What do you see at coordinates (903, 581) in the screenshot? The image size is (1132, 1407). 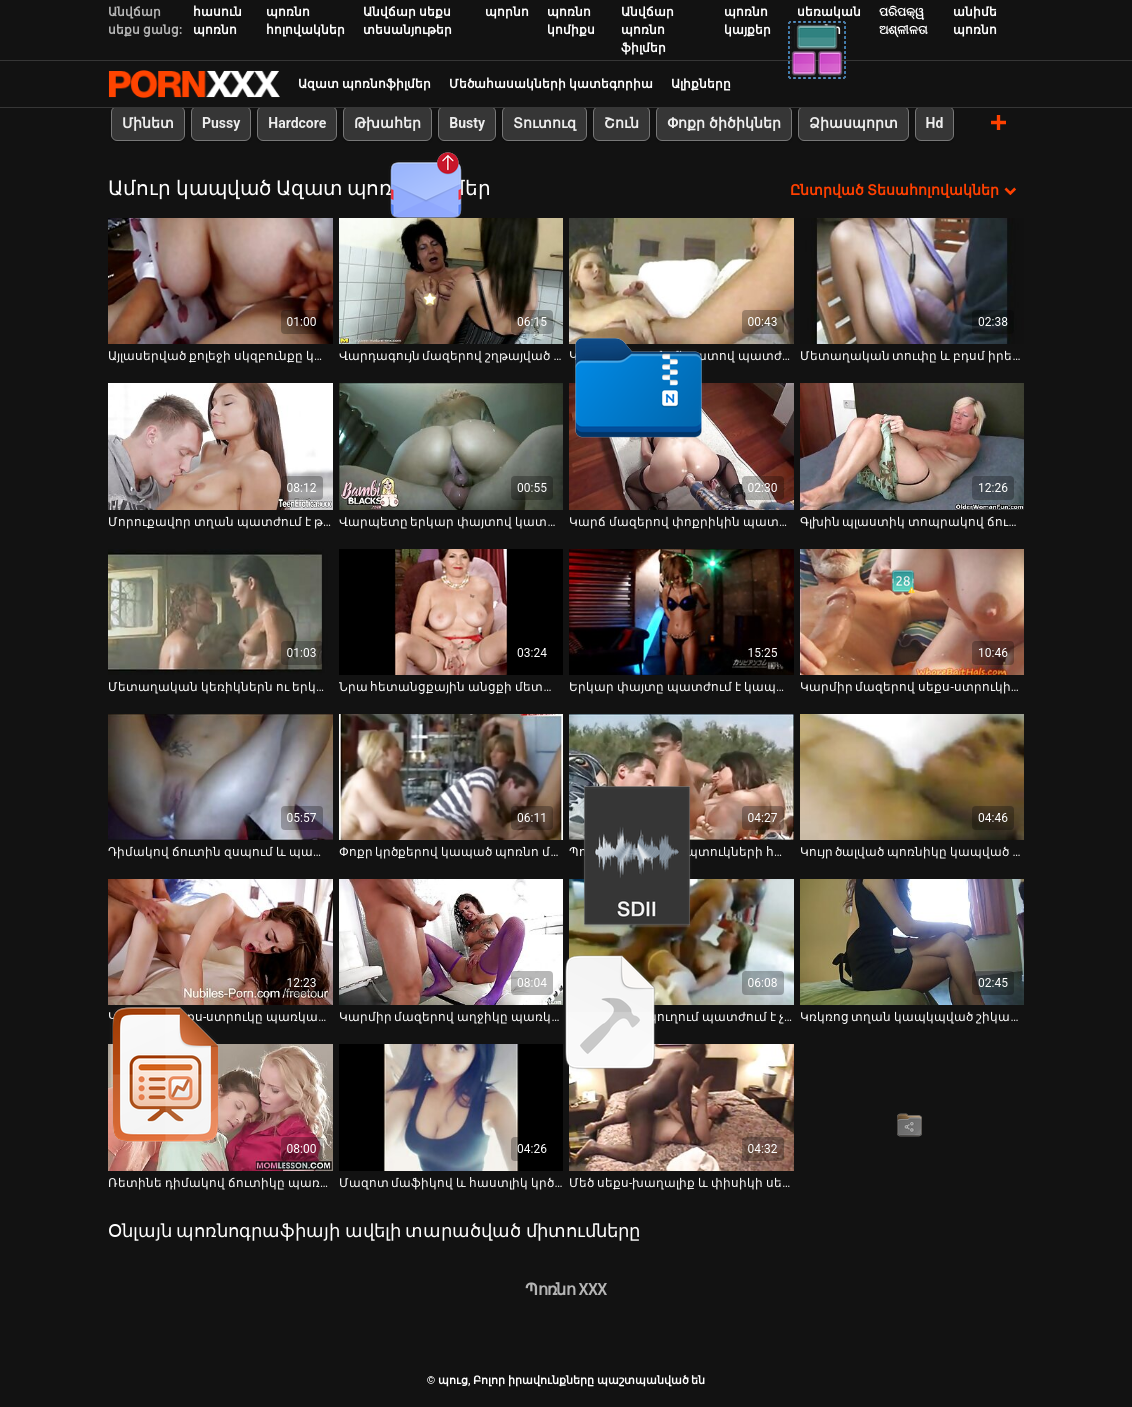 I see `indicates an upcoming appointment or event` at bounding box center [903, 581].